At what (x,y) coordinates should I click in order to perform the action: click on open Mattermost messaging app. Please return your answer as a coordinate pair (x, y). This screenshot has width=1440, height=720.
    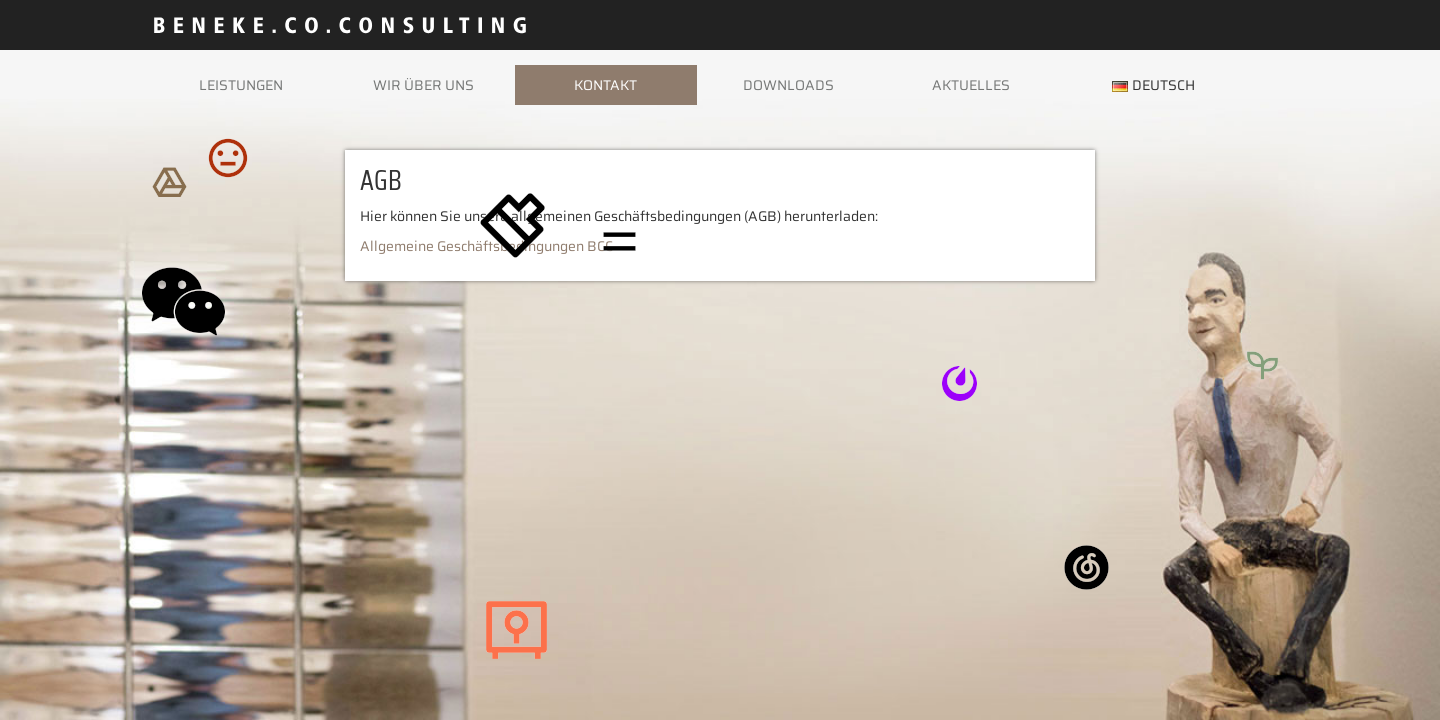
    Looking at the image, I should click on (959, 383).